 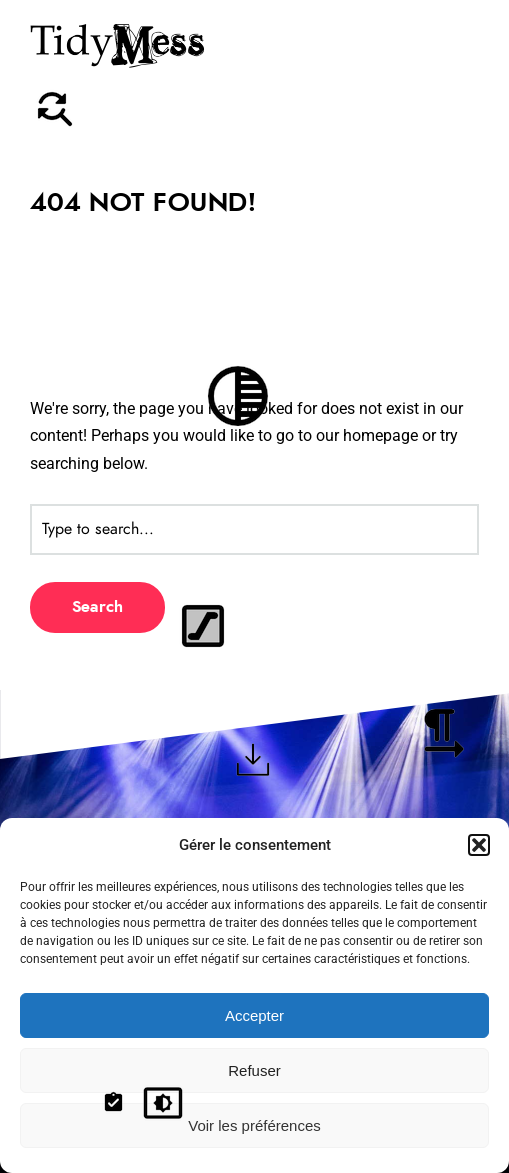 What do you see at coordinates (442, 734) in the screenshot?
I see `set text direction to left-to-right` at bounding box center [442, 734].